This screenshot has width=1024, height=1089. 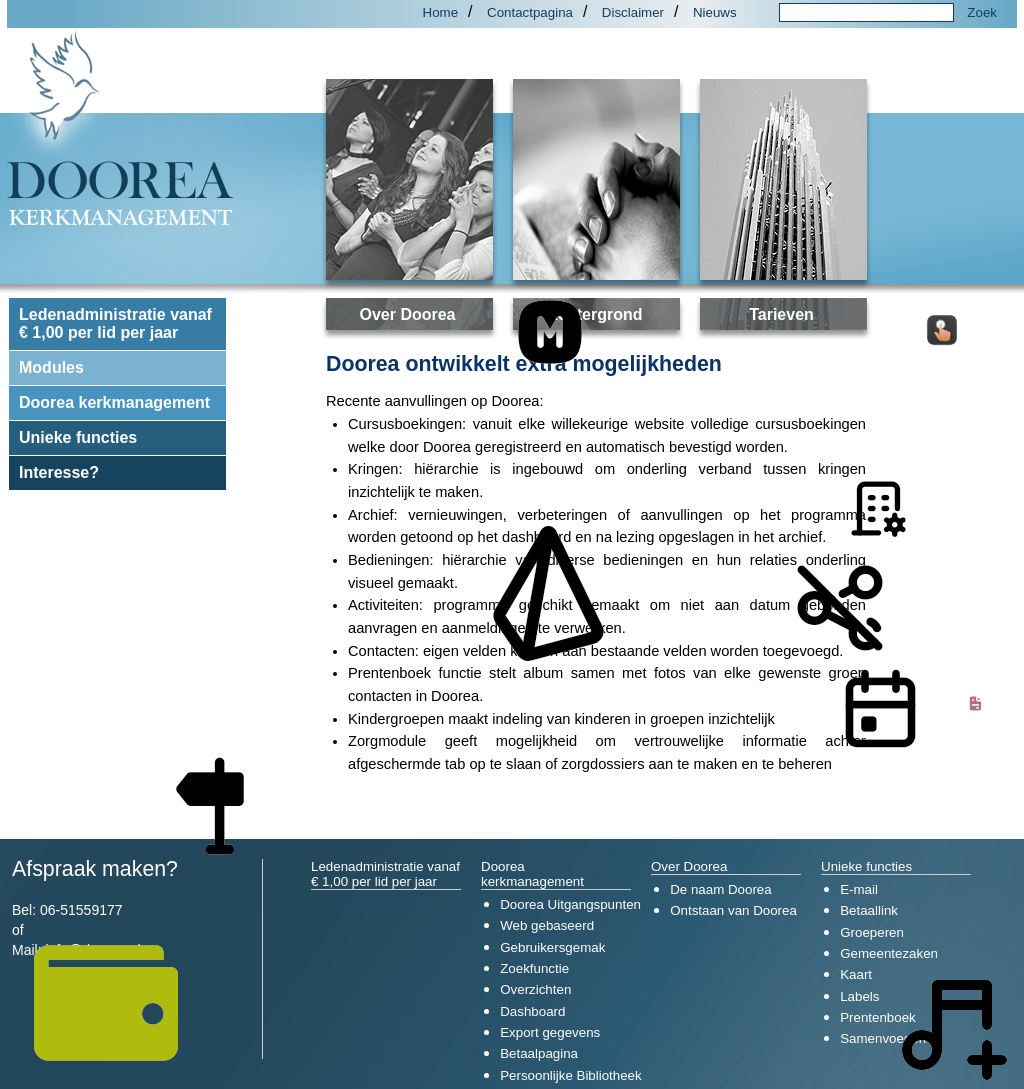 What do you see at coordinates (942, 330) in the screenshot?
I see `touchscreen input settings` at bounding box center [942, 330].